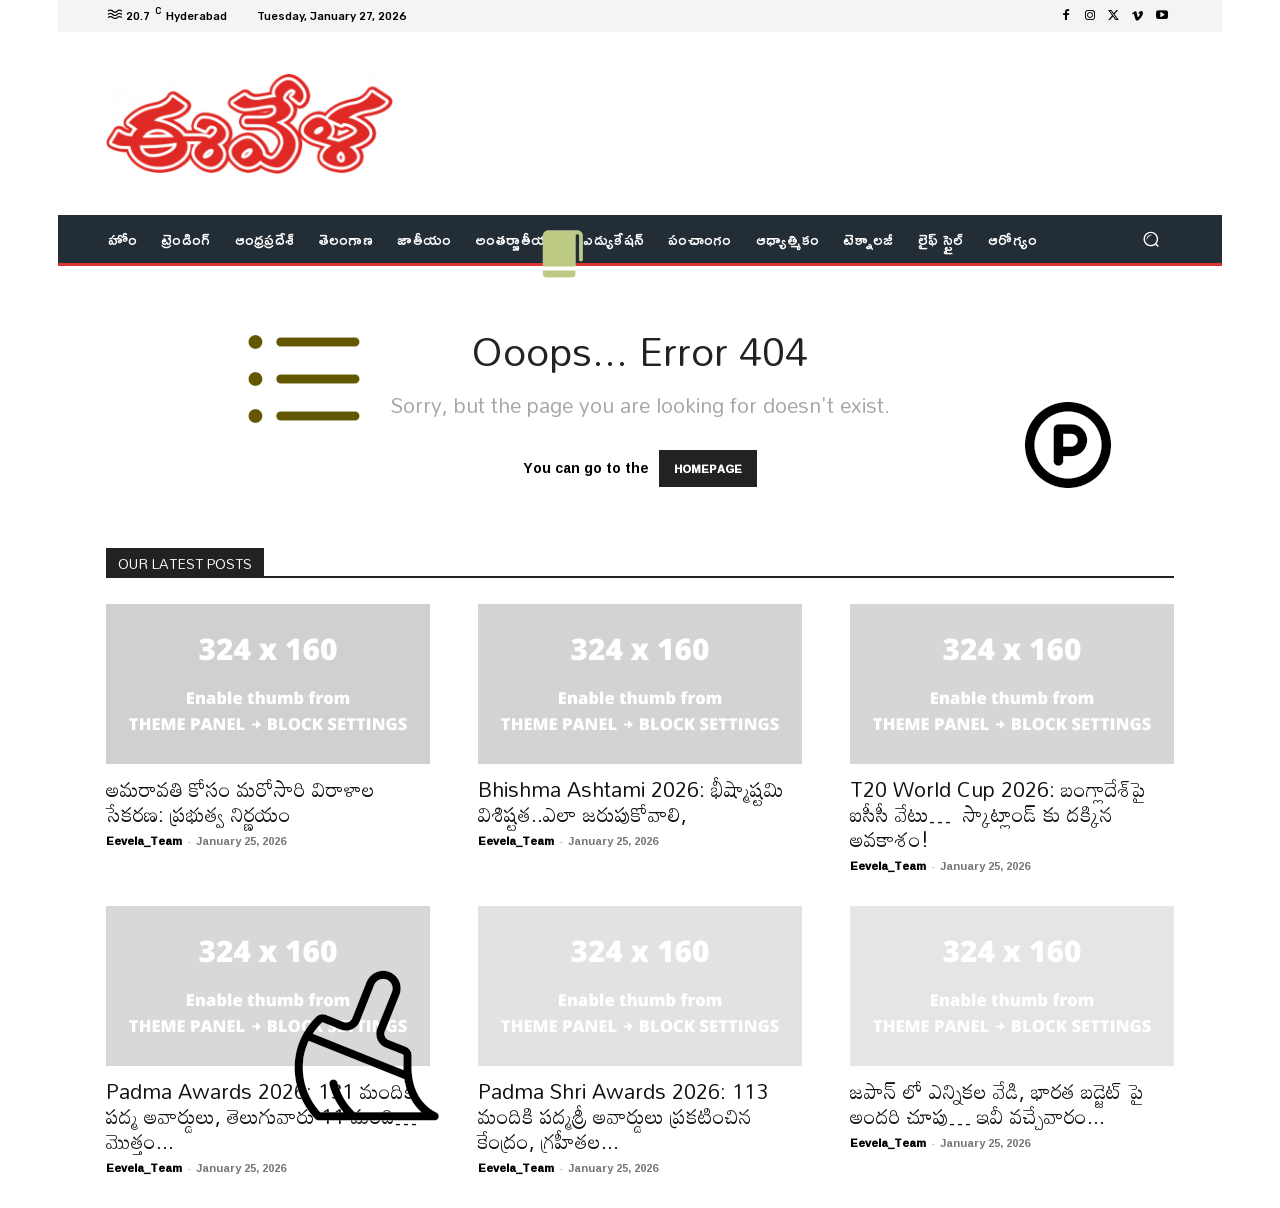 Image resolution: width=1280 pixels, height=1208 pixels. What do you see at coordinates (561, 254) in the screenshot?
I see `towel or linen amenity indicator` at bounding box center [561, 254].